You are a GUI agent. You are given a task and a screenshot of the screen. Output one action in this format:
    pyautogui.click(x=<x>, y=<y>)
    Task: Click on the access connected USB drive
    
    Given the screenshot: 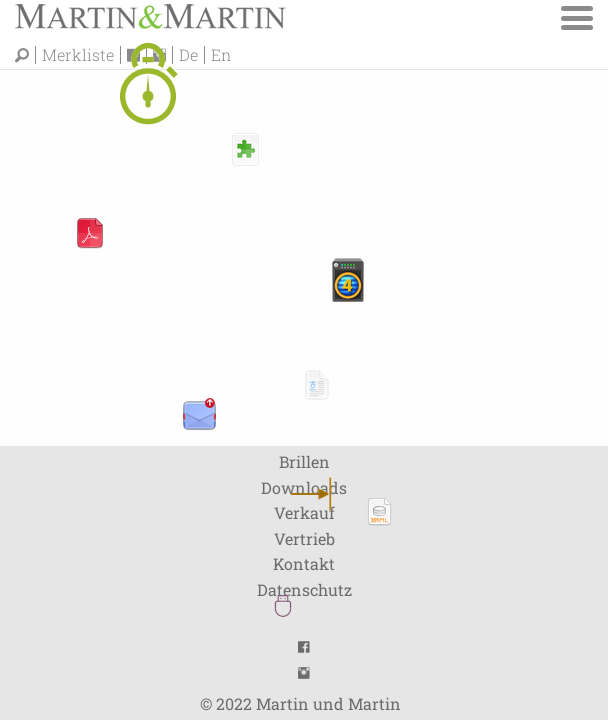 What is the action you would take?
    pyautogui.click(x=283, y=606)
    